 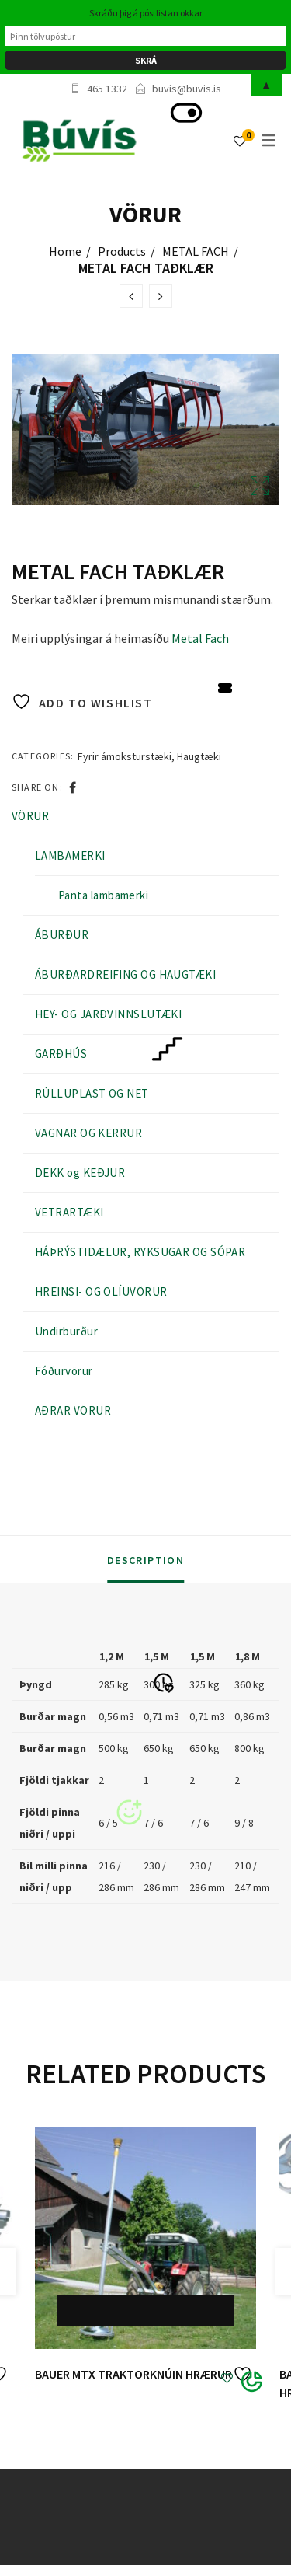 What do you see at coordinates (163, 1682) in the screenshot?
I see `view your favorite or saved times` at bounding box center [163, 1682].